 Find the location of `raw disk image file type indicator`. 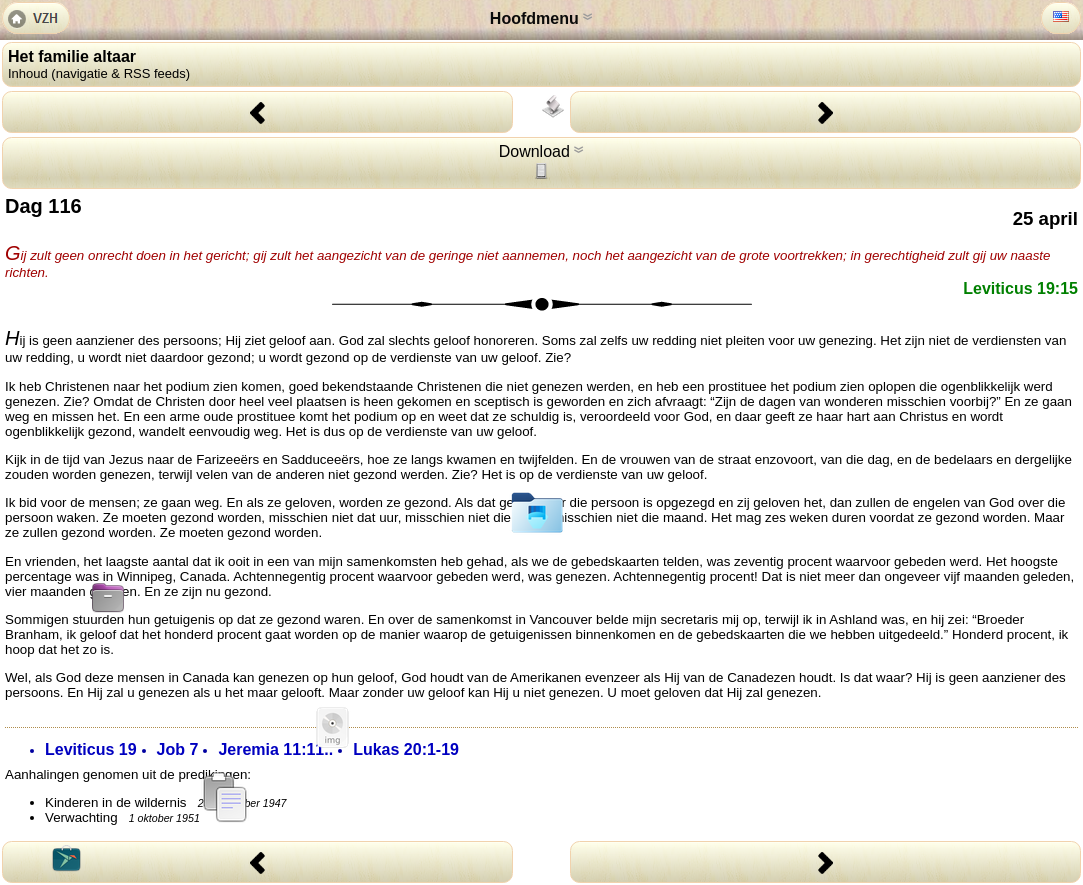

raw disk image file type indicator is located at coordinates (332, 727).